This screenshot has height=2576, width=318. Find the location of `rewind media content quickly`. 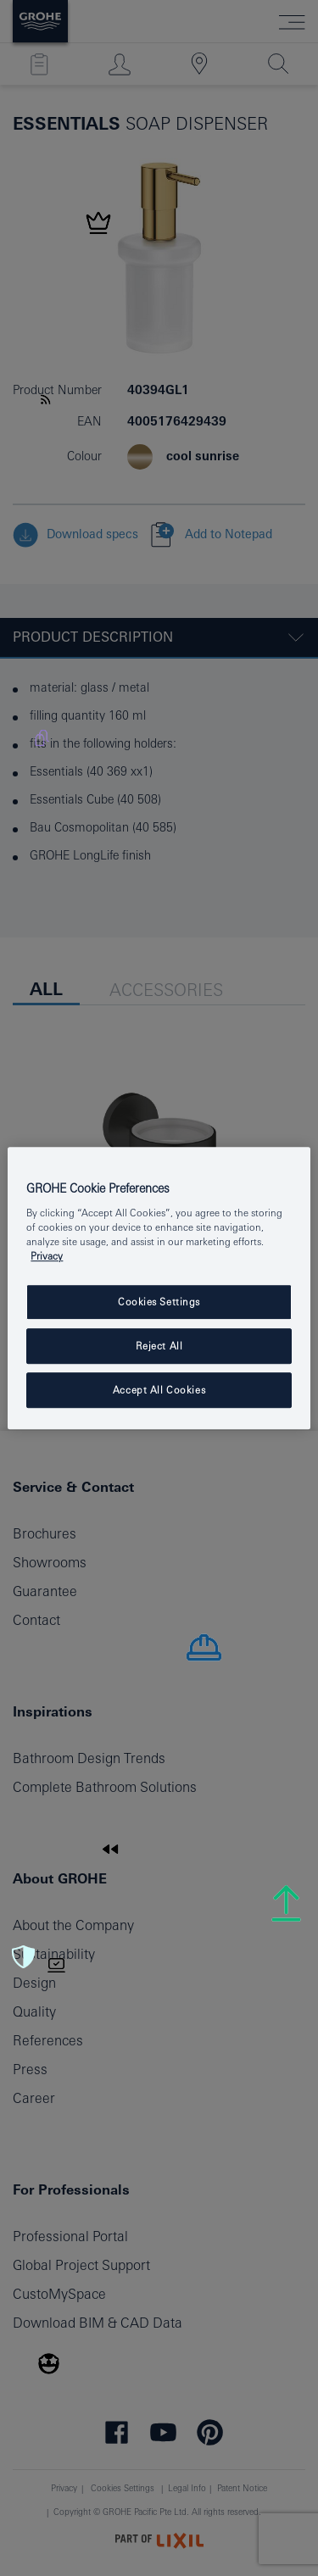

rewind media content quickly is located at coordinates (110, 1849).